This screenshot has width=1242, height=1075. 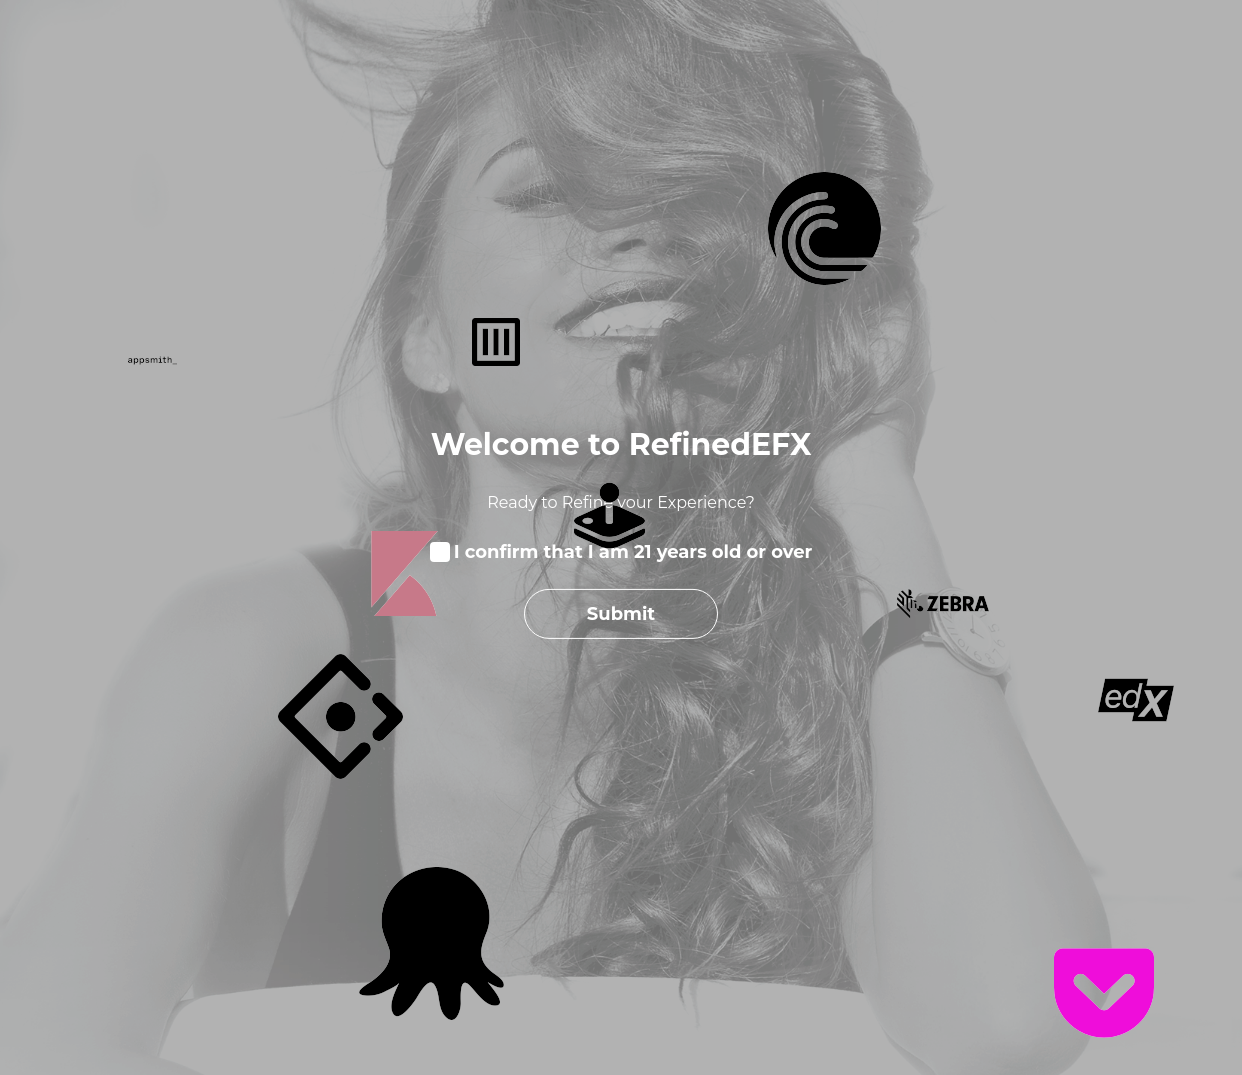 I want to click on navigate to Ant Design documentation or resources, so click(x=340, y=716).